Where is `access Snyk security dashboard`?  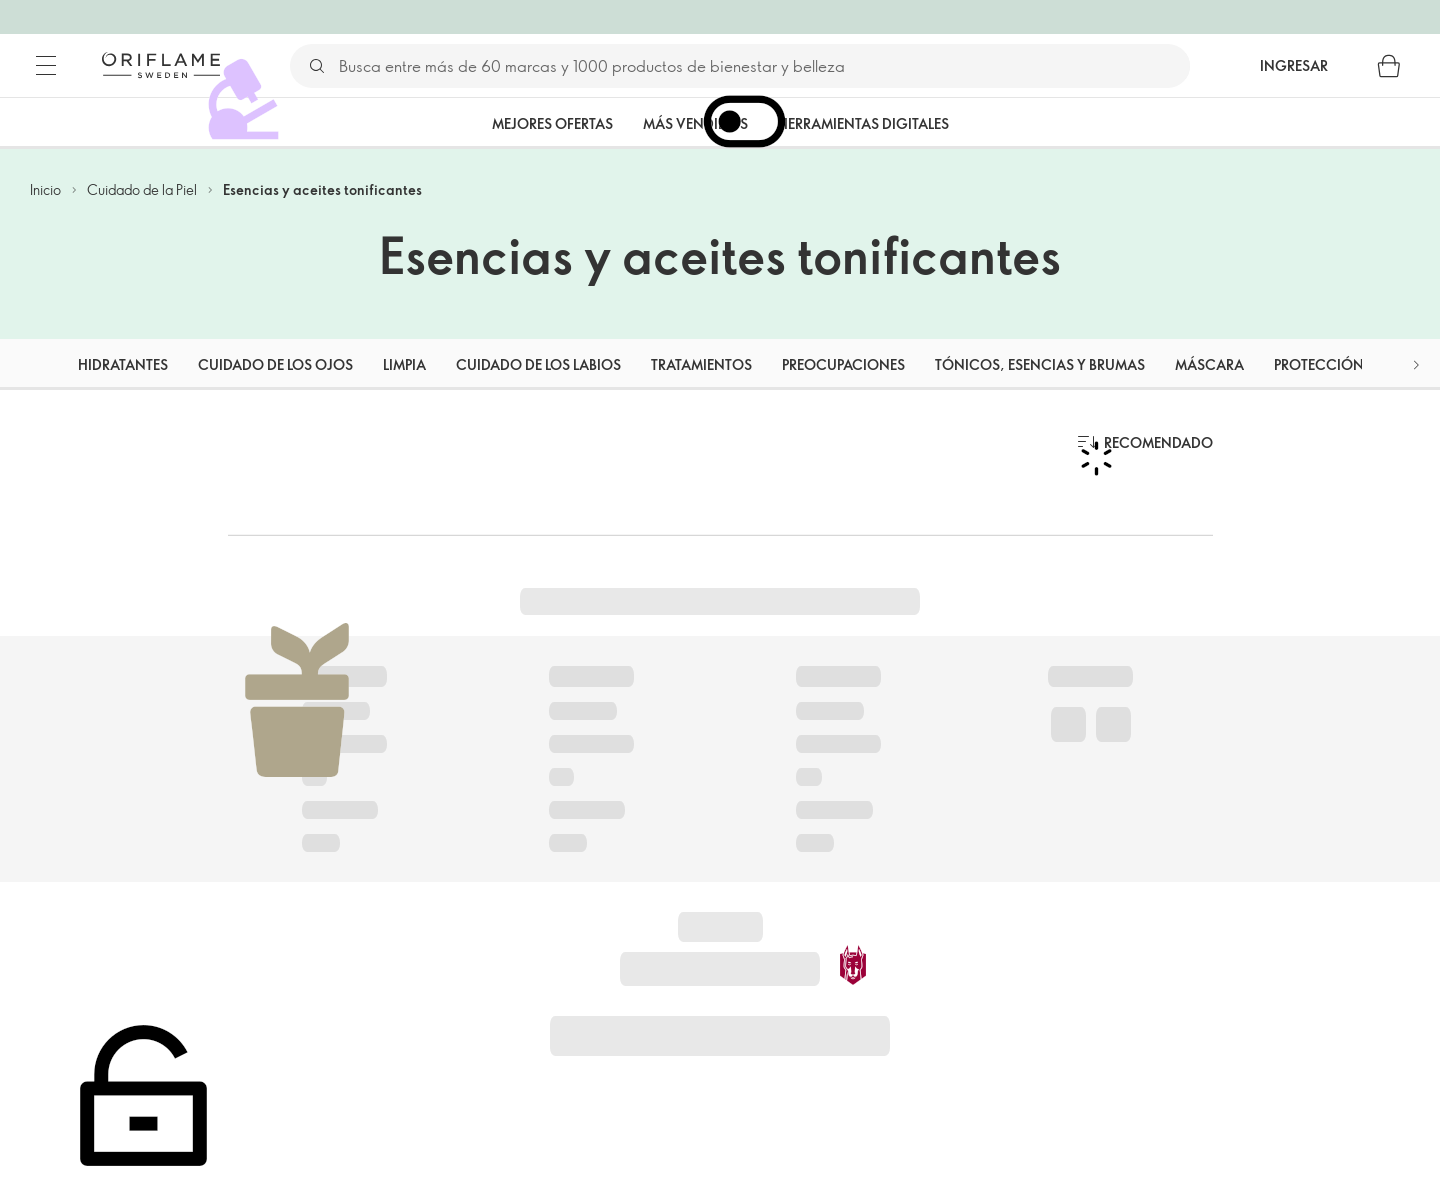
access Snyk security dashboard is located at coordinates (853, 965).